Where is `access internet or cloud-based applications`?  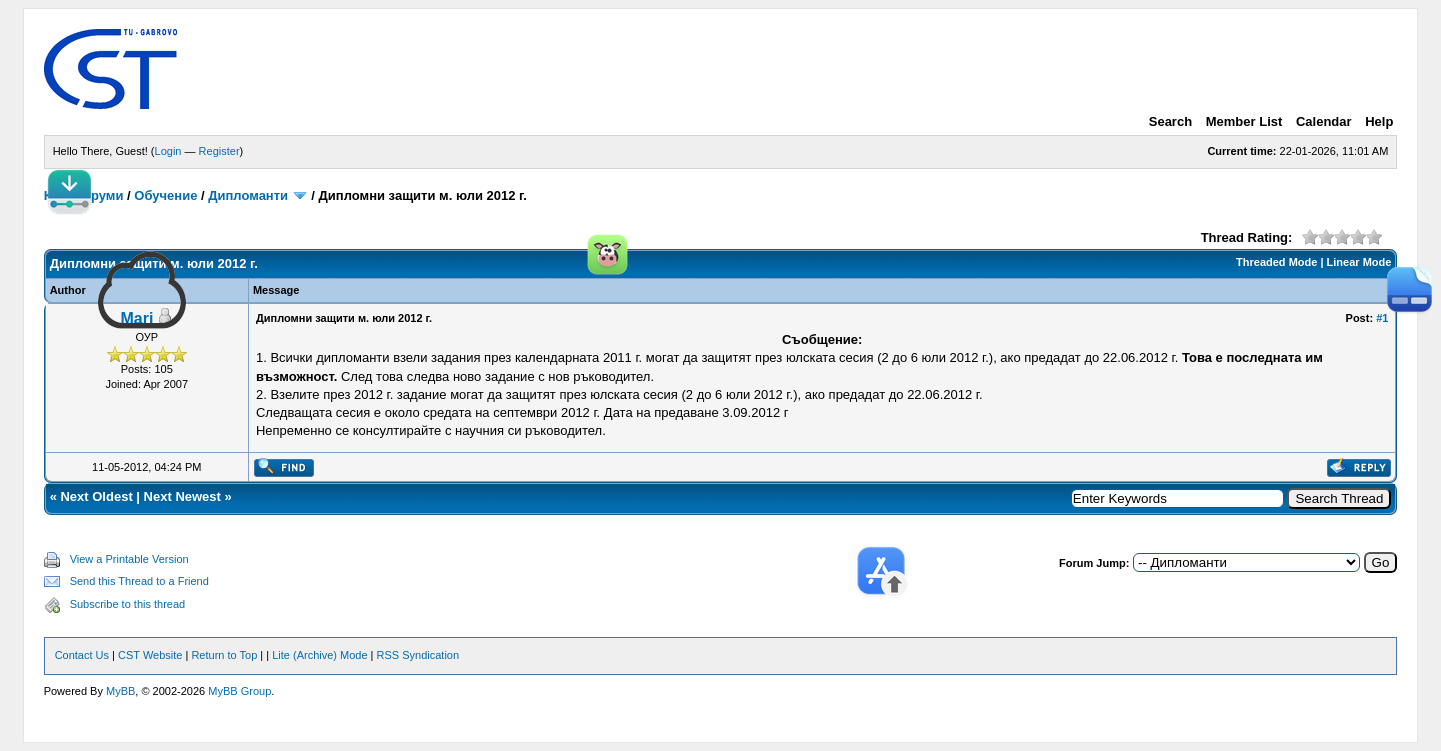 access internet or cloud-based applications is located at coordinates (142, 290).